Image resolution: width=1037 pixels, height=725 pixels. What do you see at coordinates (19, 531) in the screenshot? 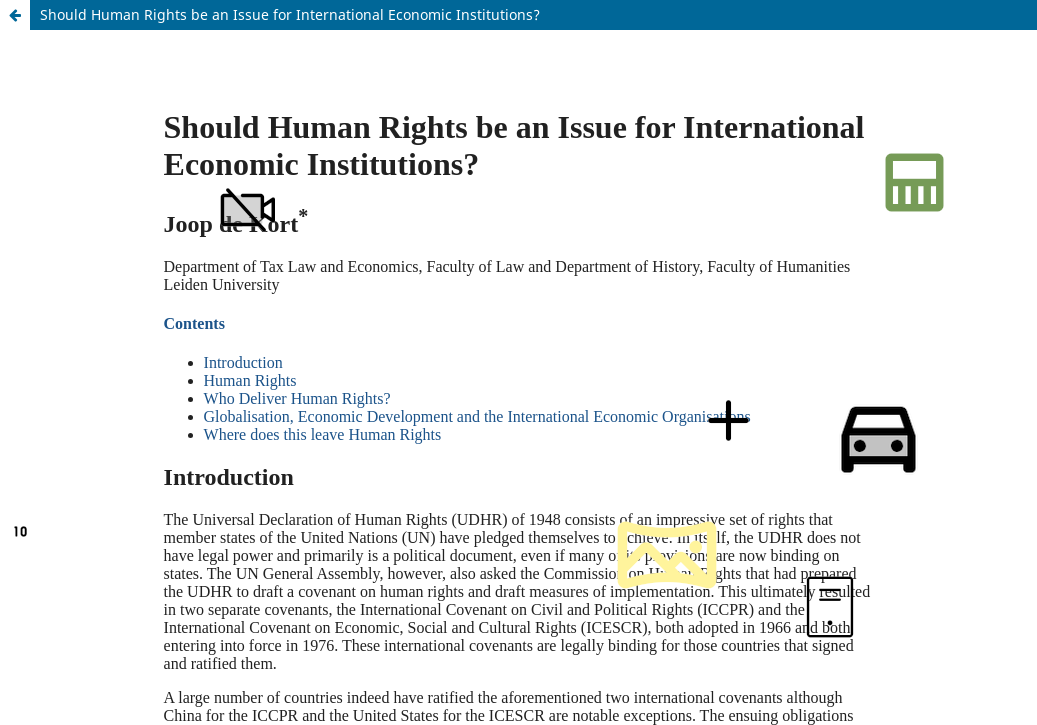
I see `indicates item number 10 in a list or sequence` at bounding box center [19, 531].